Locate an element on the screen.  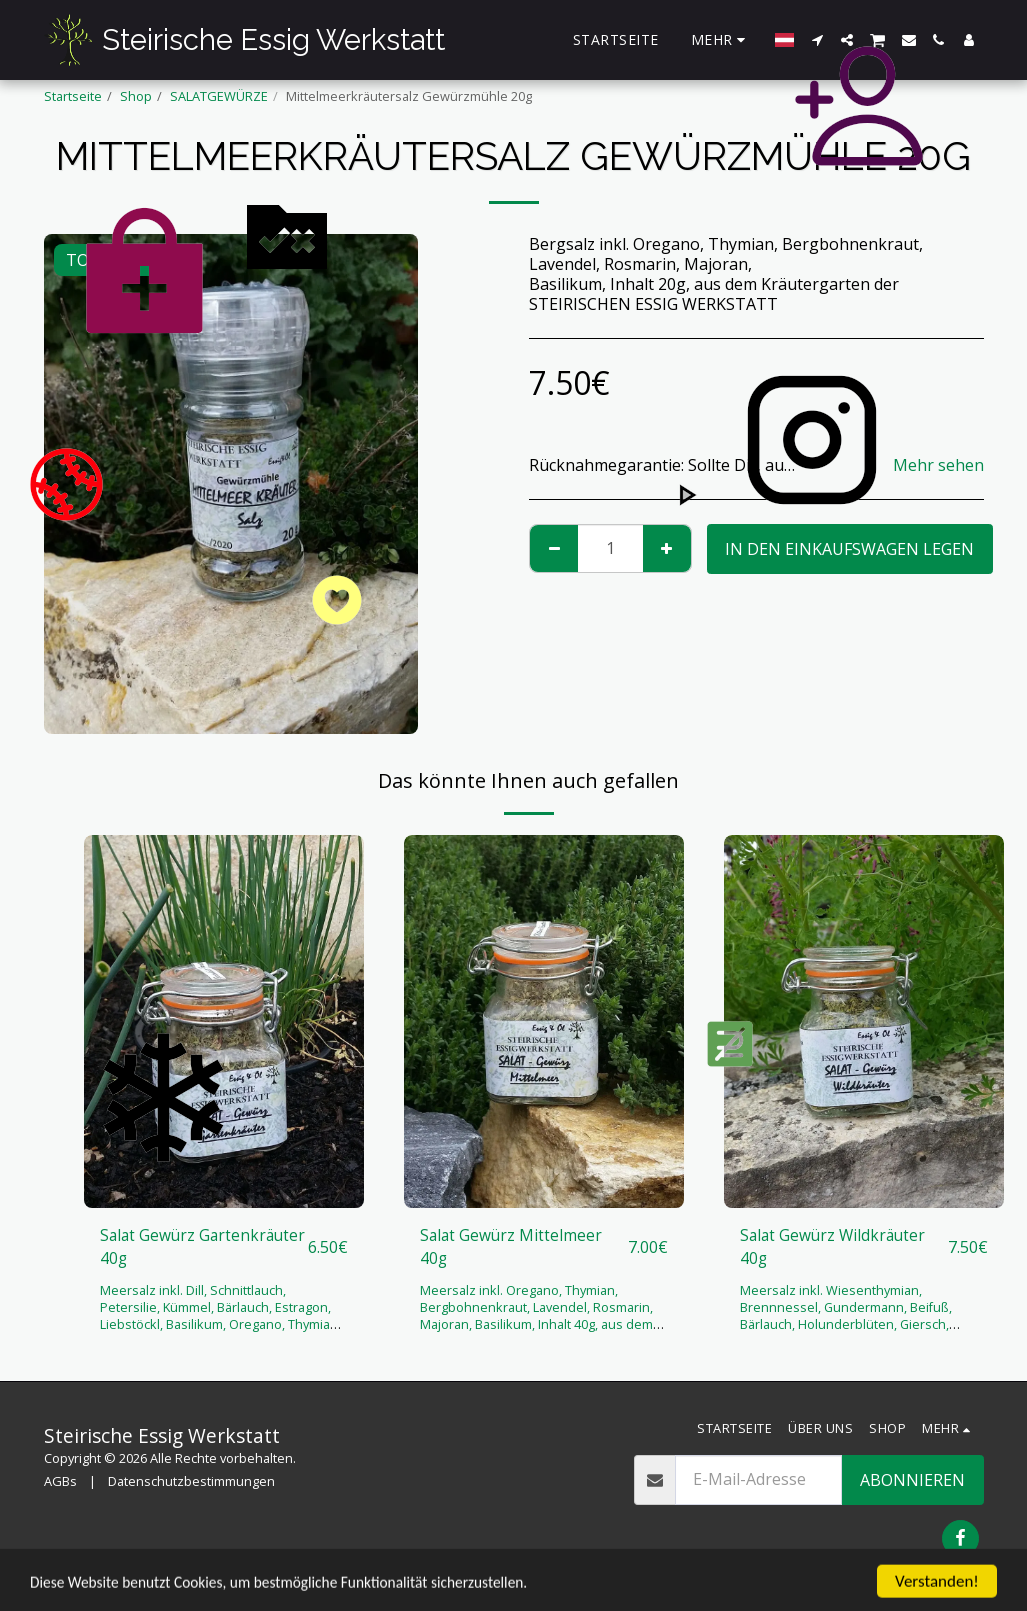
indicates cold or winter weather conditions is located at coordinates (163, 1097).